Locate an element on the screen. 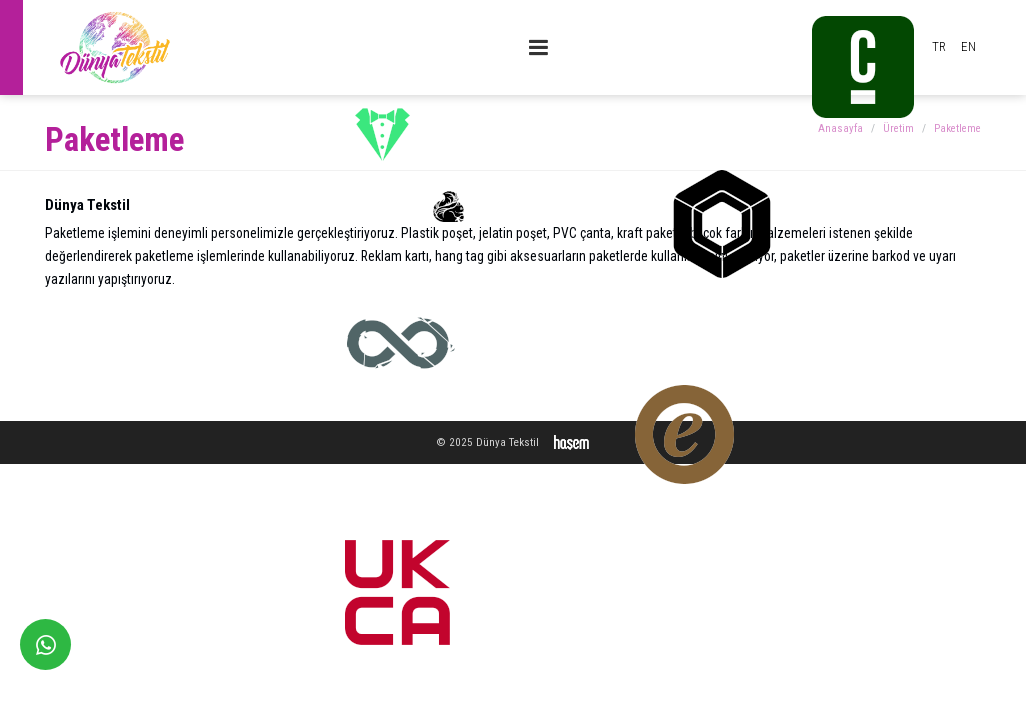 The width and height of the screenshot is (1026, 720). UKCA (UK Conformity Assessed) certification mark is located at coordinates (397, 592).